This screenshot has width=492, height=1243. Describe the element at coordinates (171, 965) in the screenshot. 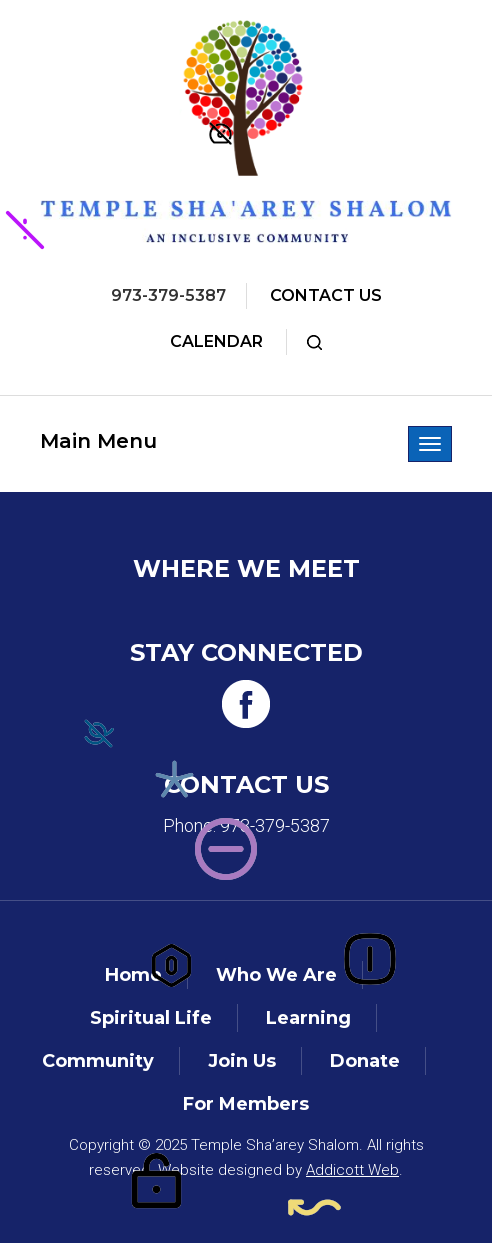

I see `indicates an "O" option or category in a hexagonal badge` at that location.